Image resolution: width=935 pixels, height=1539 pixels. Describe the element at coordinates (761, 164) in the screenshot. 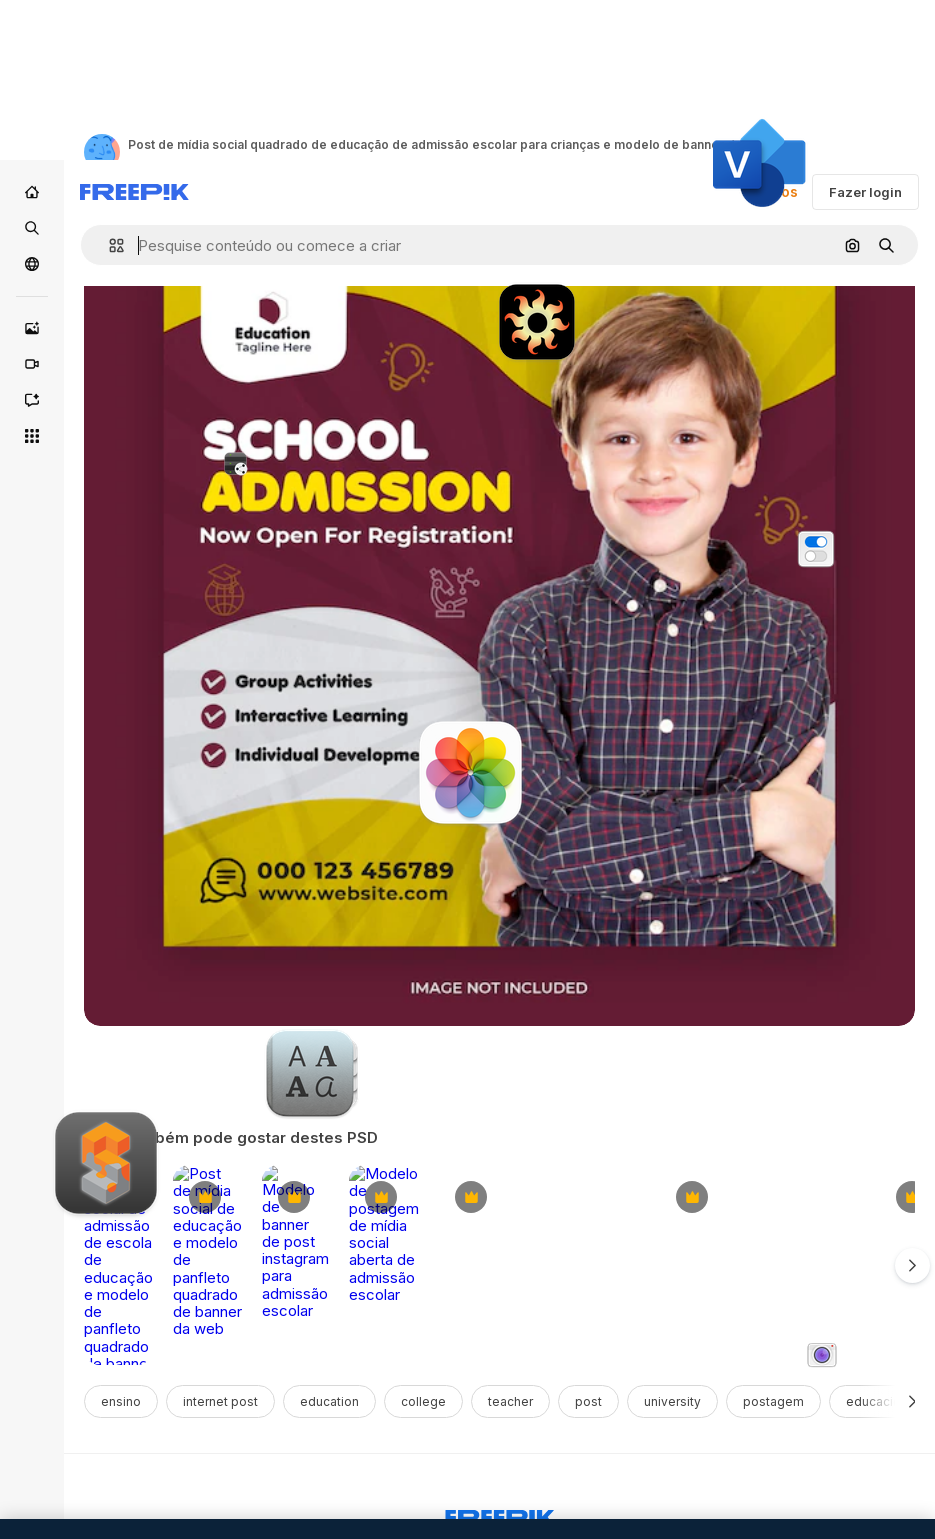

I see `open Microsoft Visio application` at that location.